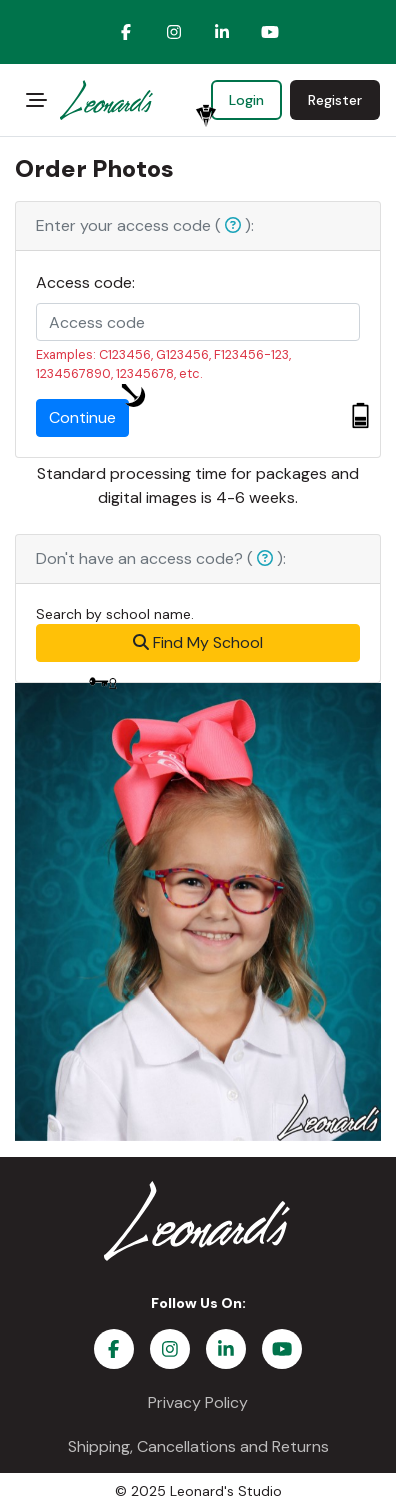  I want to click on activate defensive shield or guard ability, so click(206, 116).